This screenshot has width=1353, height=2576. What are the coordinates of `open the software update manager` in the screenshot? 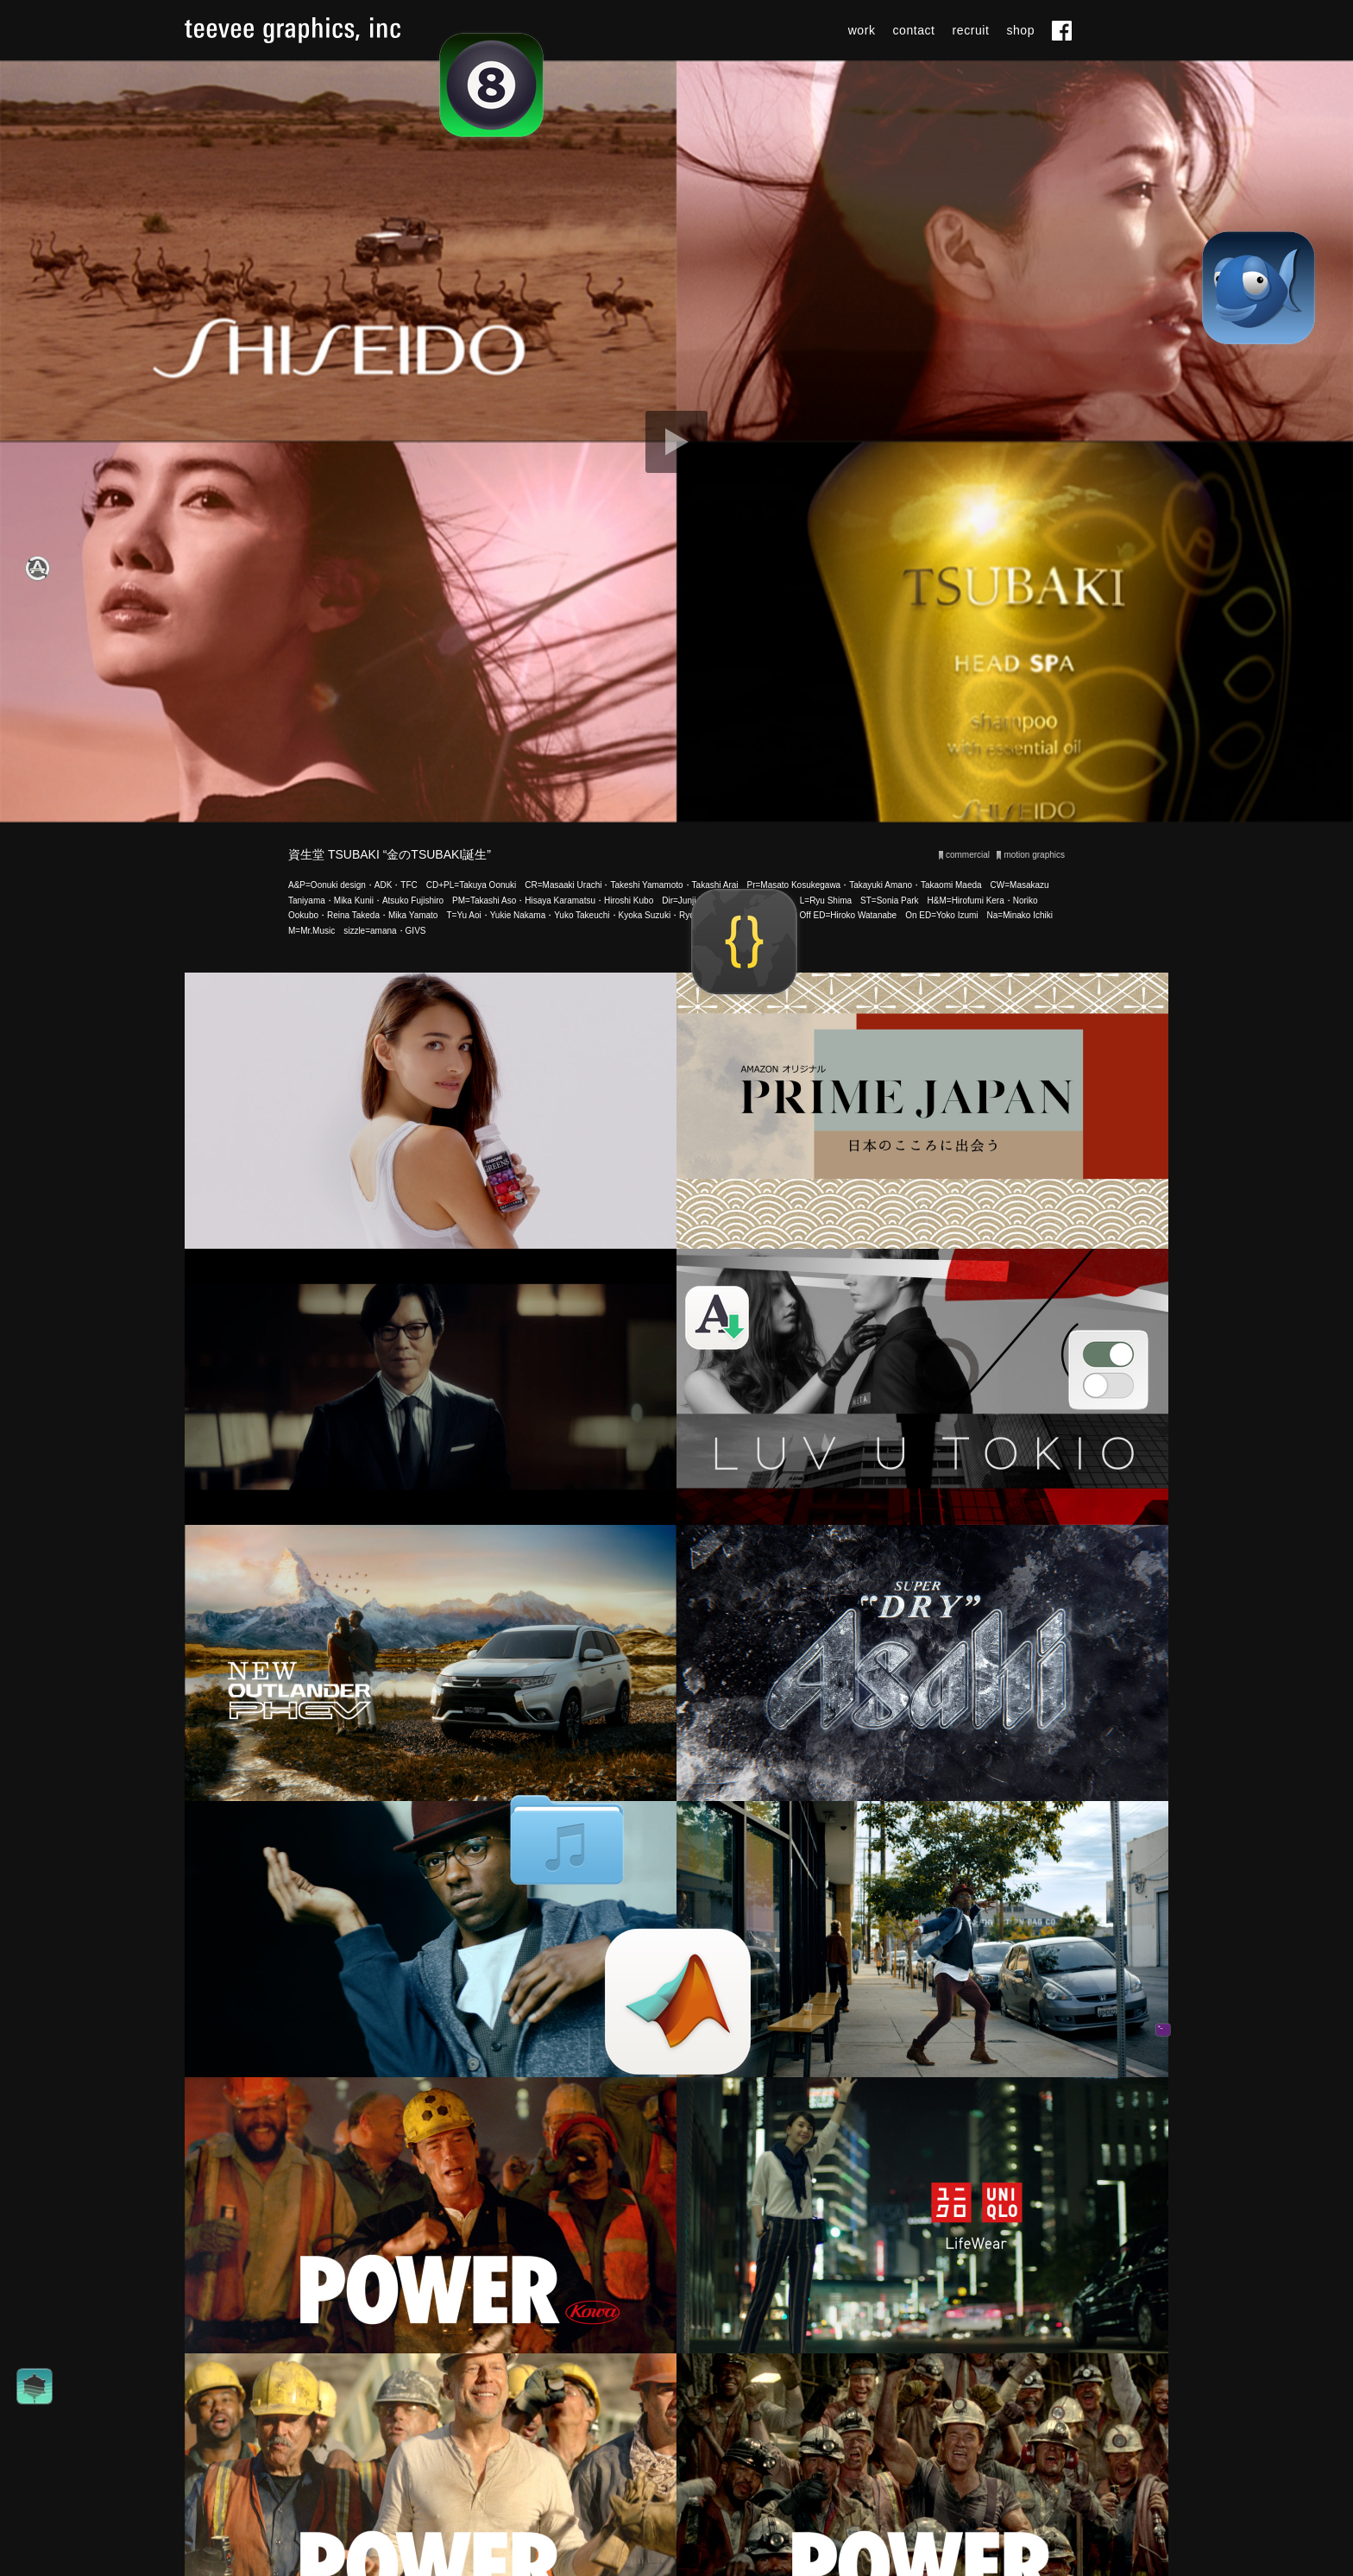 It's located at (37, 568).